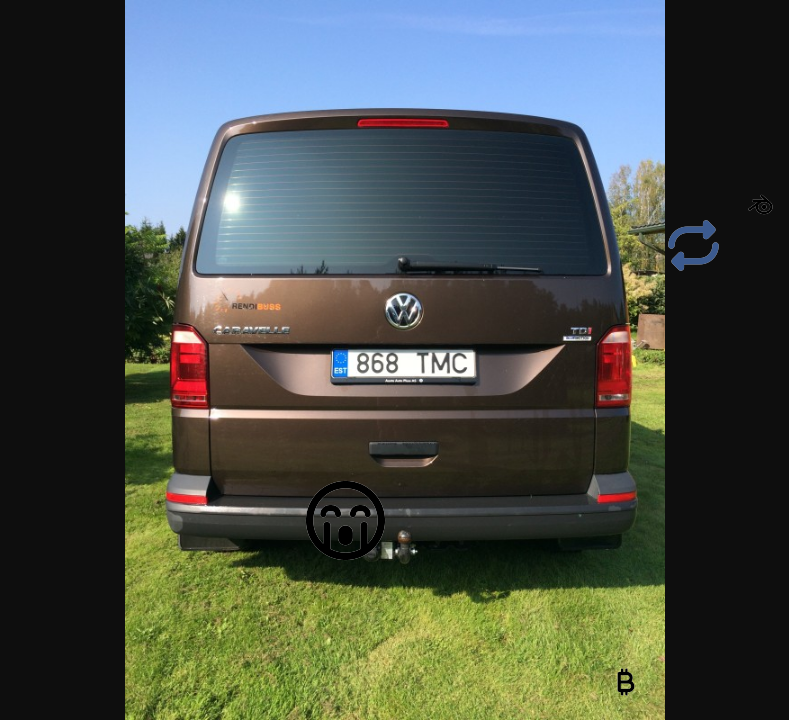 The height and width of the screenshot is (720, 789). I want to click on indicates a sad or crying emotional state, so click(345, 520).